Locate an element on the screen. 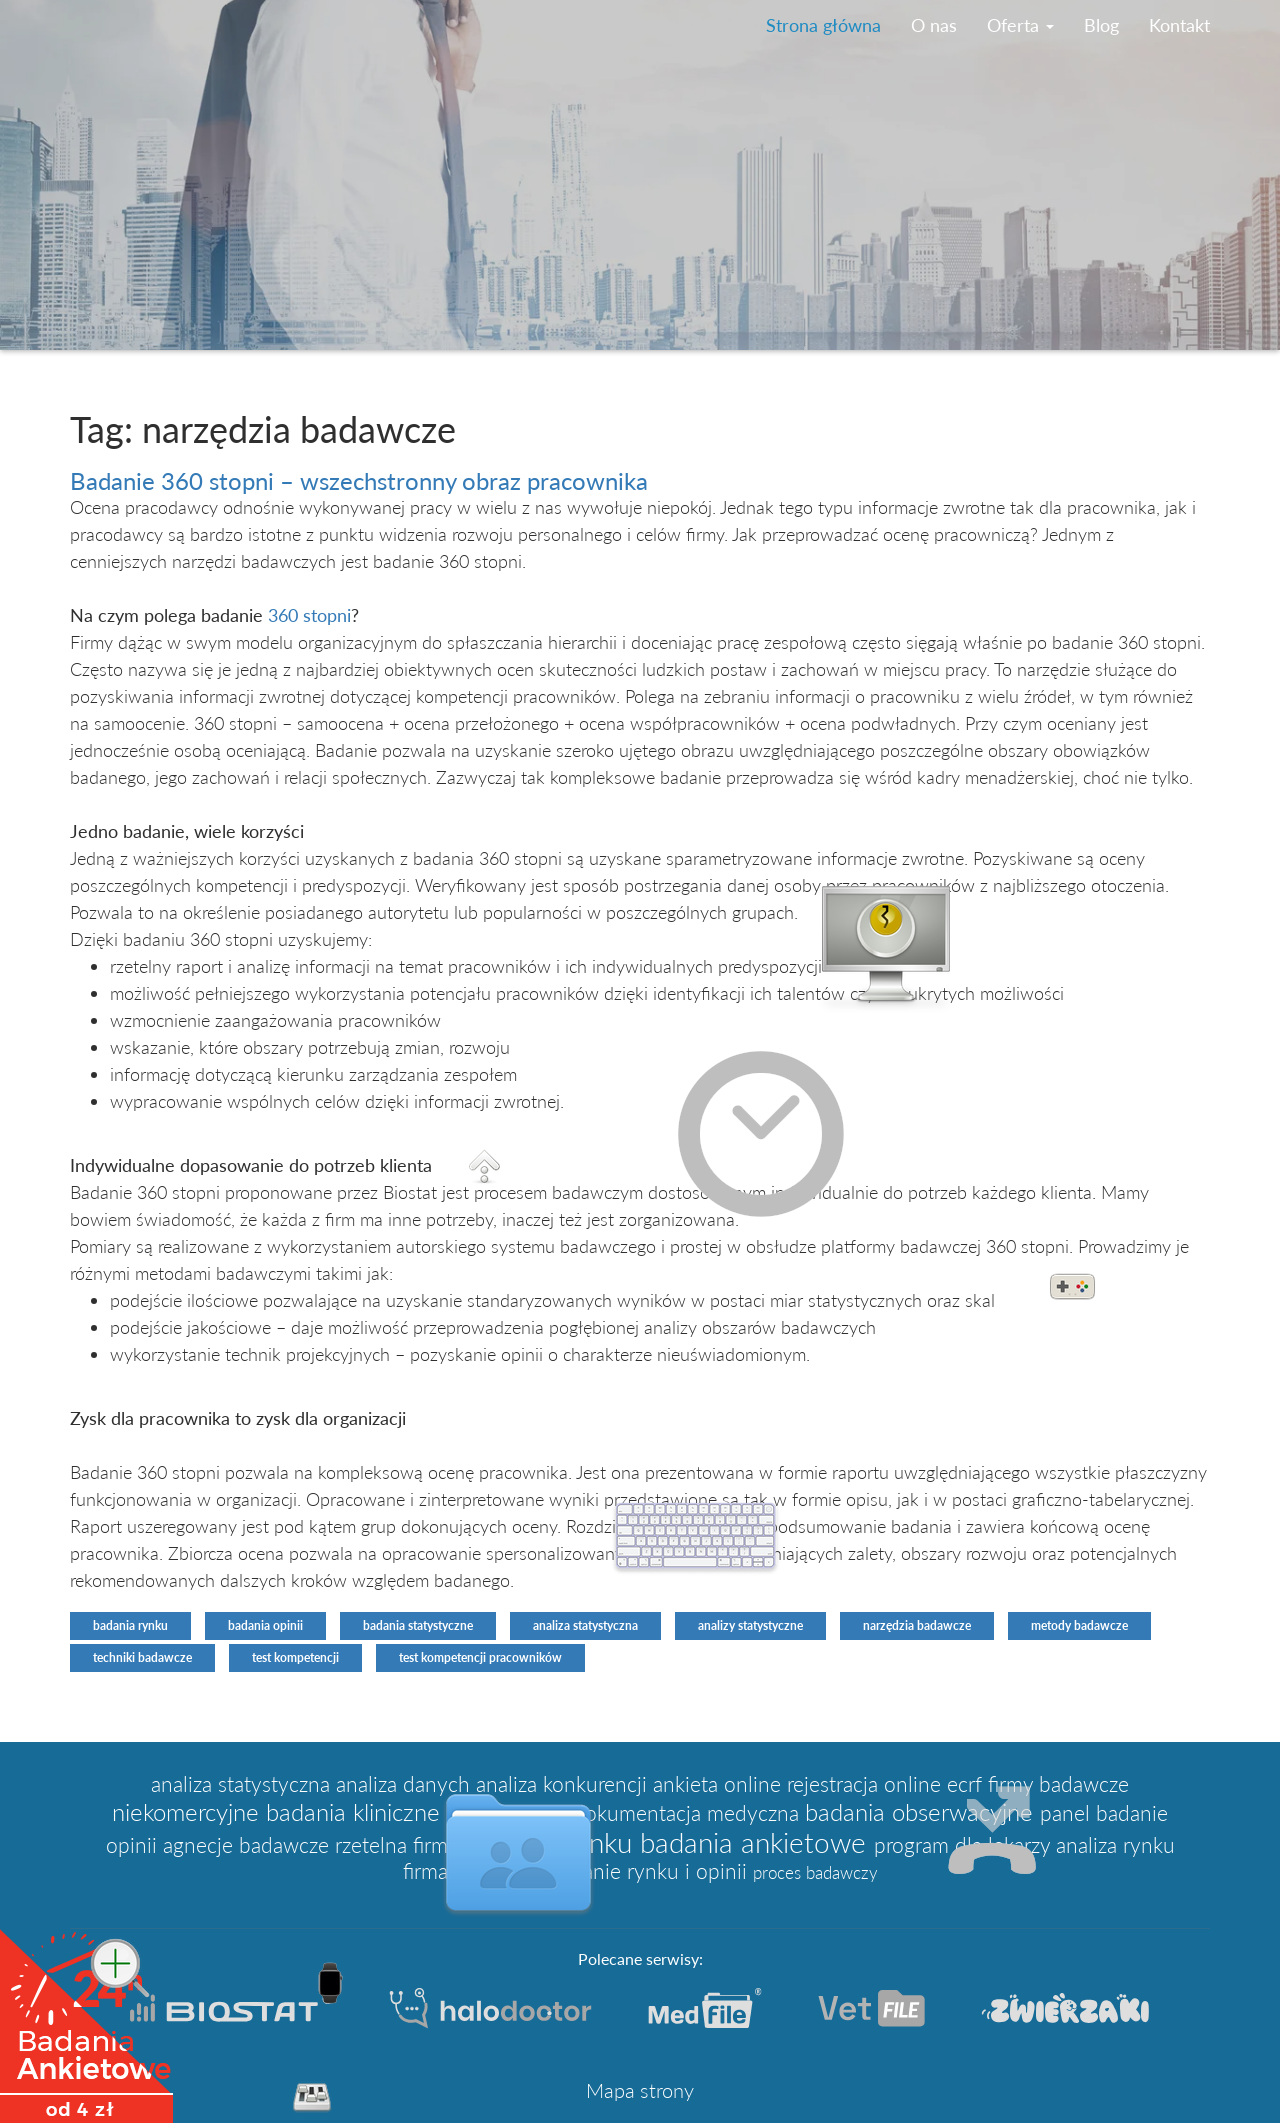 The height and width of the screenshot is (2123, 1280). lock your screen is located at coordinates (886, 942).